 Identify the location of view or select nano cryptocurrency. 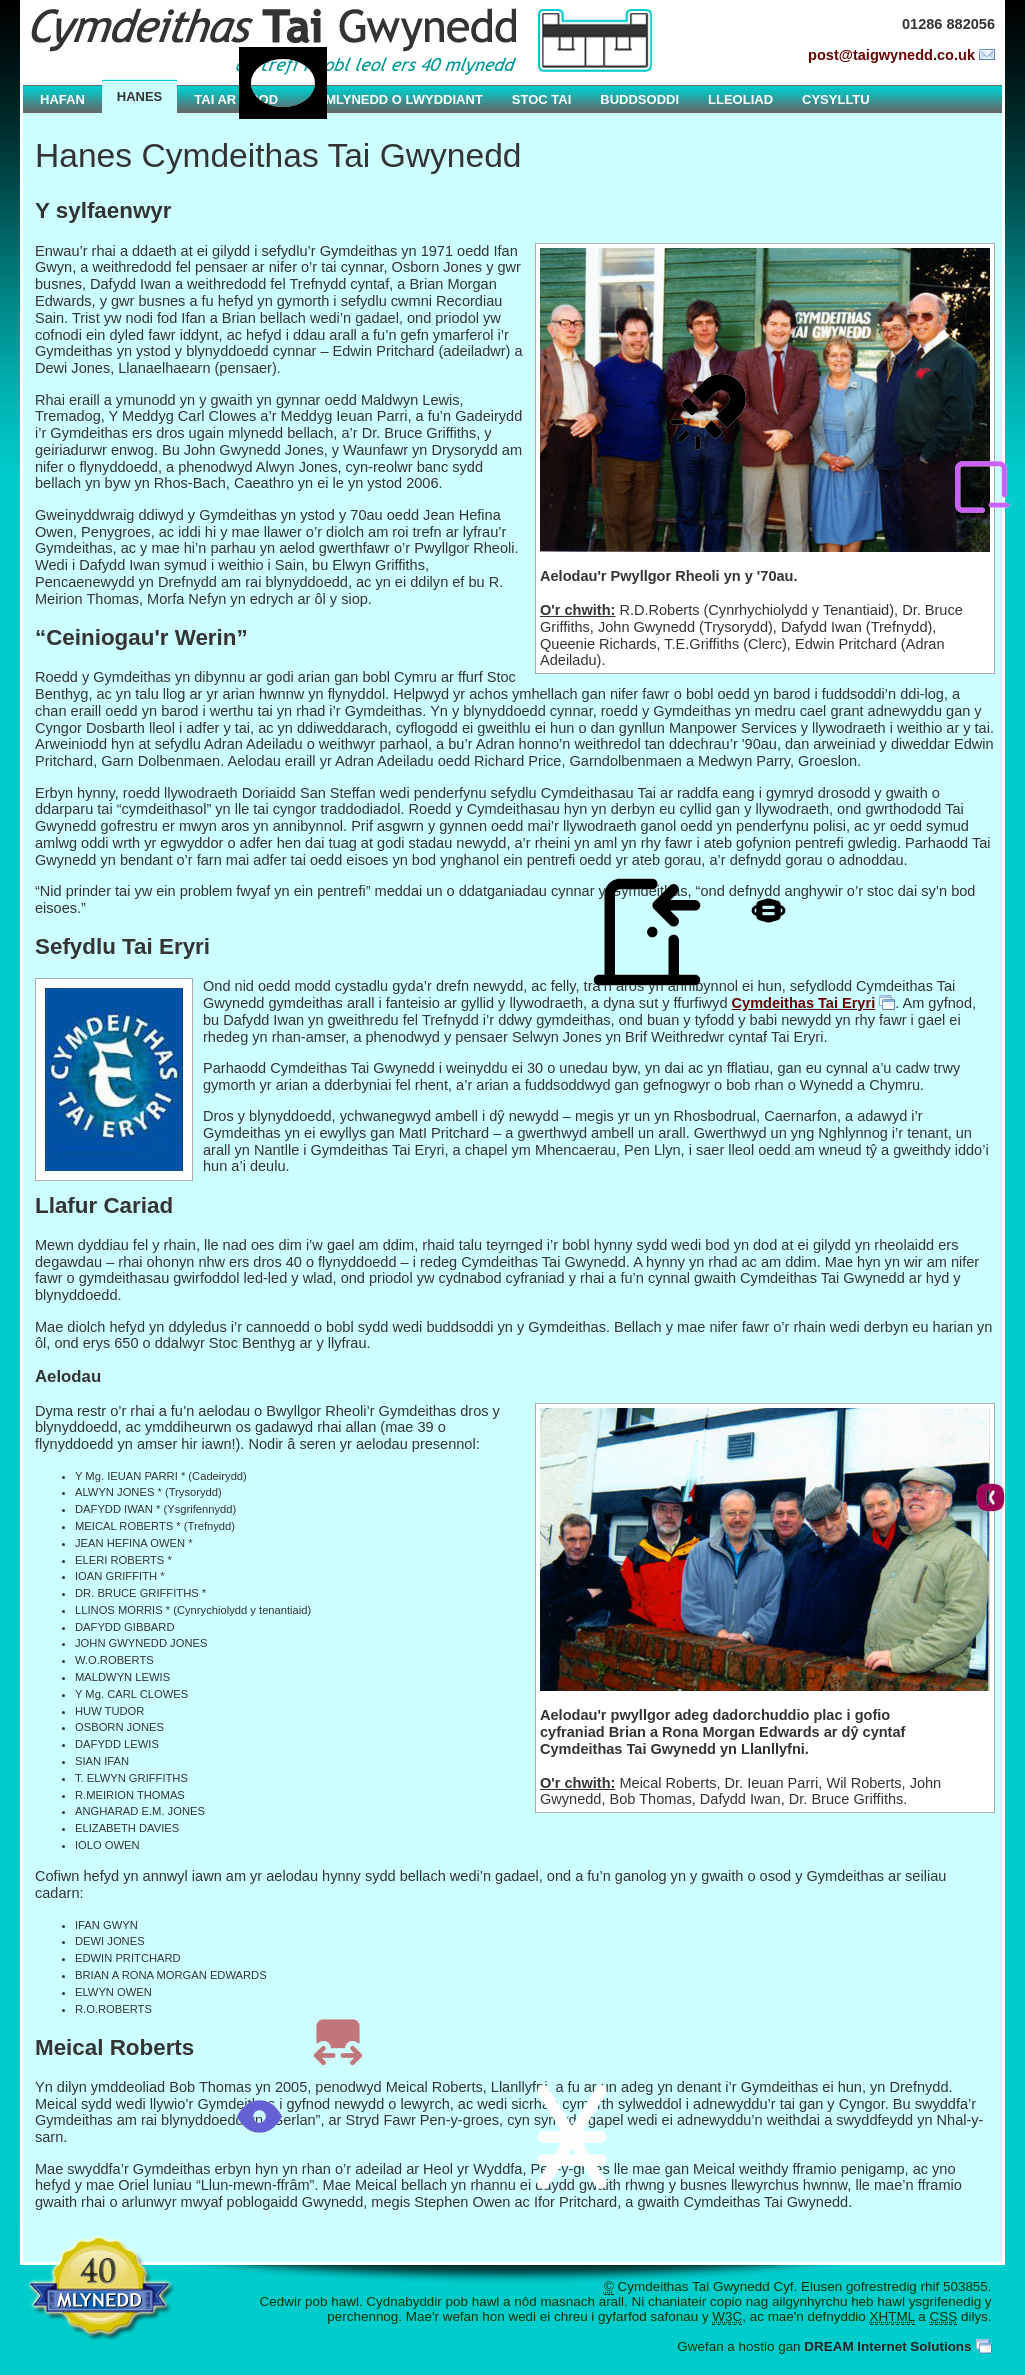
(572, 2137).